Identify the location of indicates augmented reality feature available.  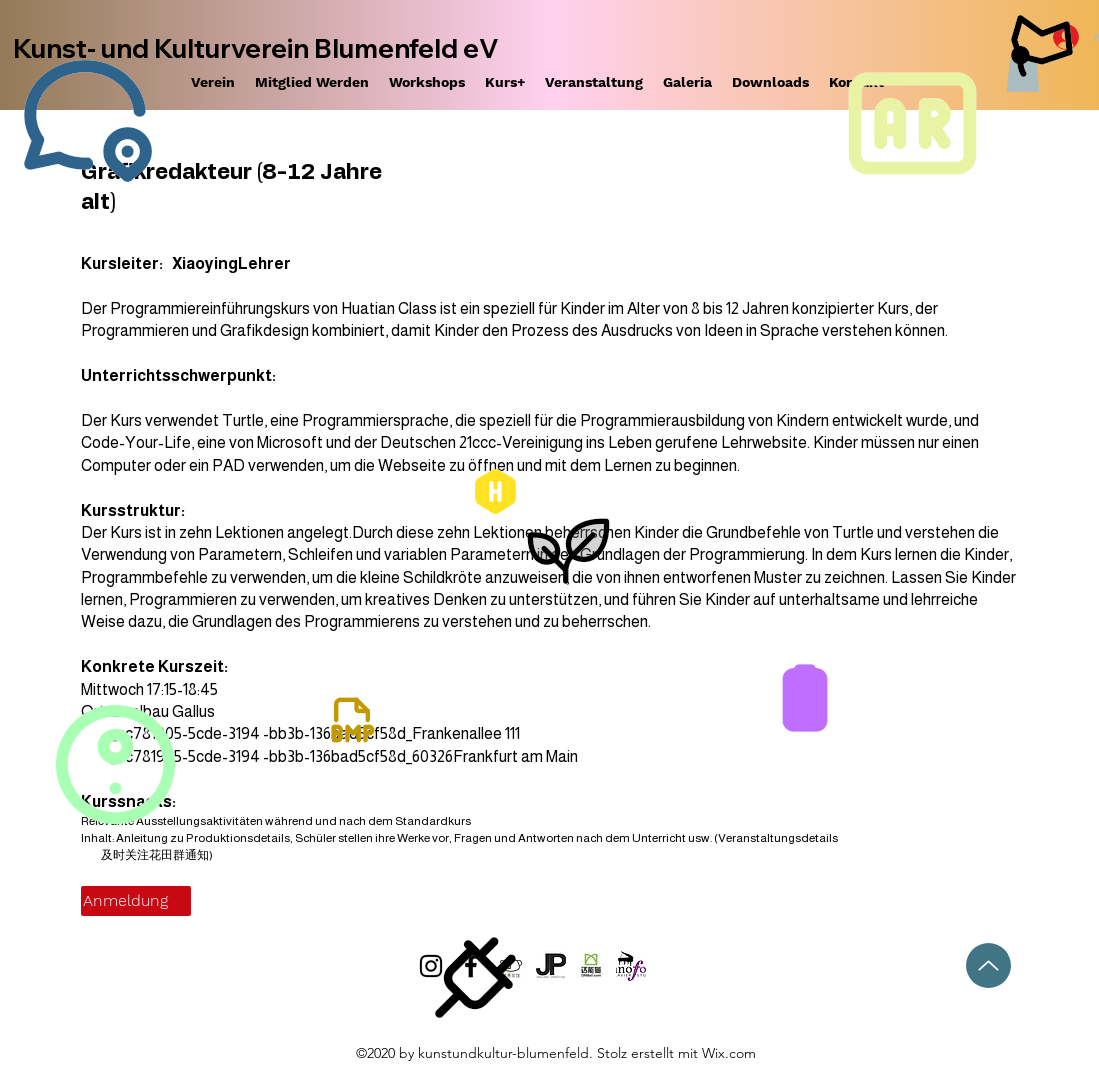
(912, 123).